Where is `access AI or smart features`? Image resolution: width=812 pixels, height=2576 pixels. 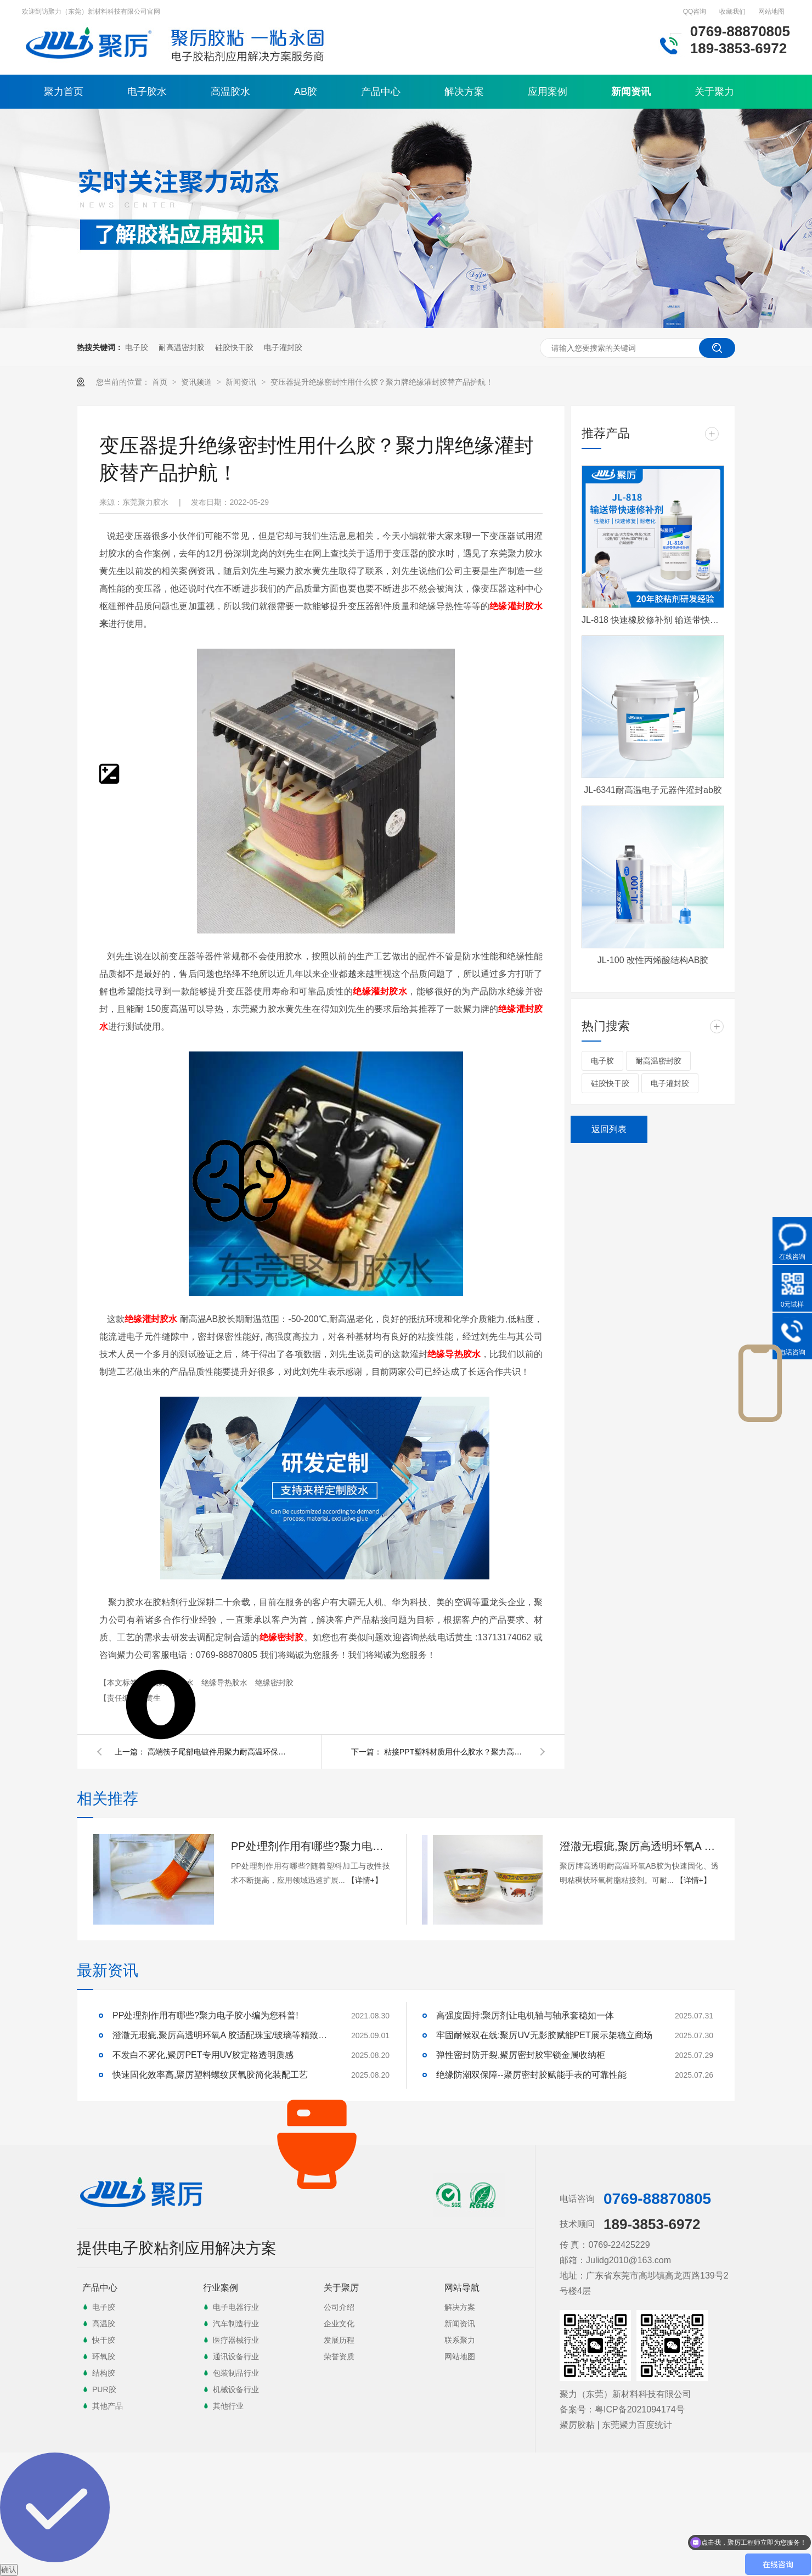
access AI or smart features is located at coordinates (241, 1182).